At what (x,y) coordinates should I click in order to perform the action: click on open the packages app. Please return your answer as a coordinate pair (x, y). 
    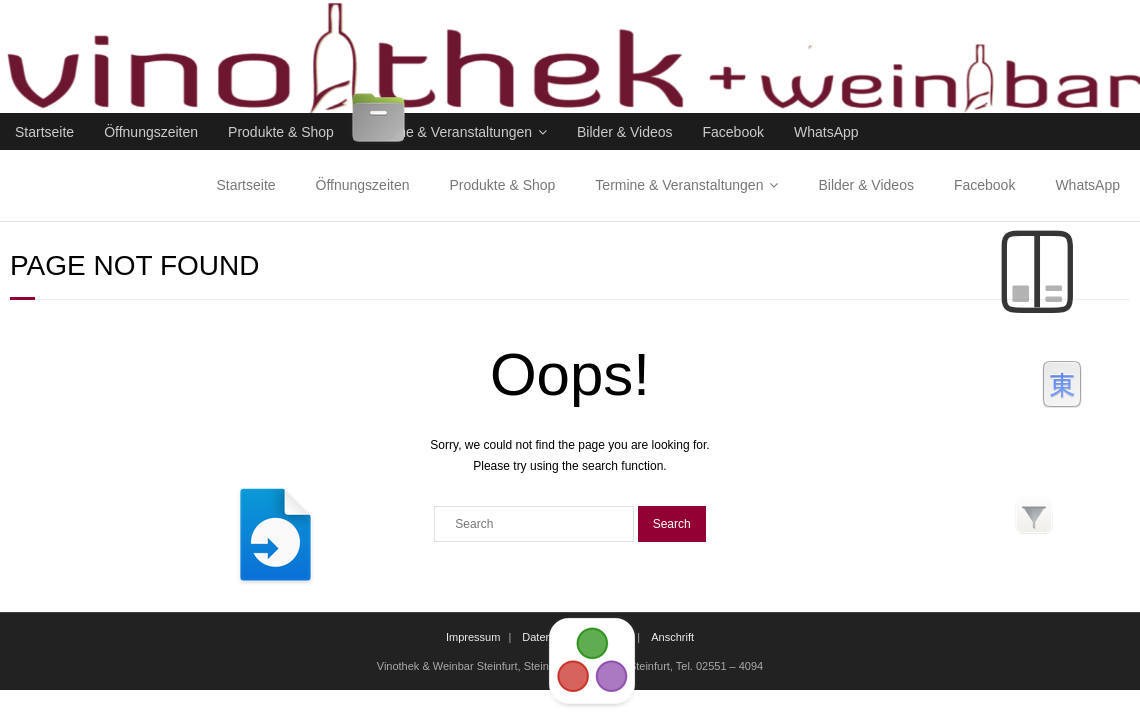
    Looking at the image, I should click on (1040, 269).